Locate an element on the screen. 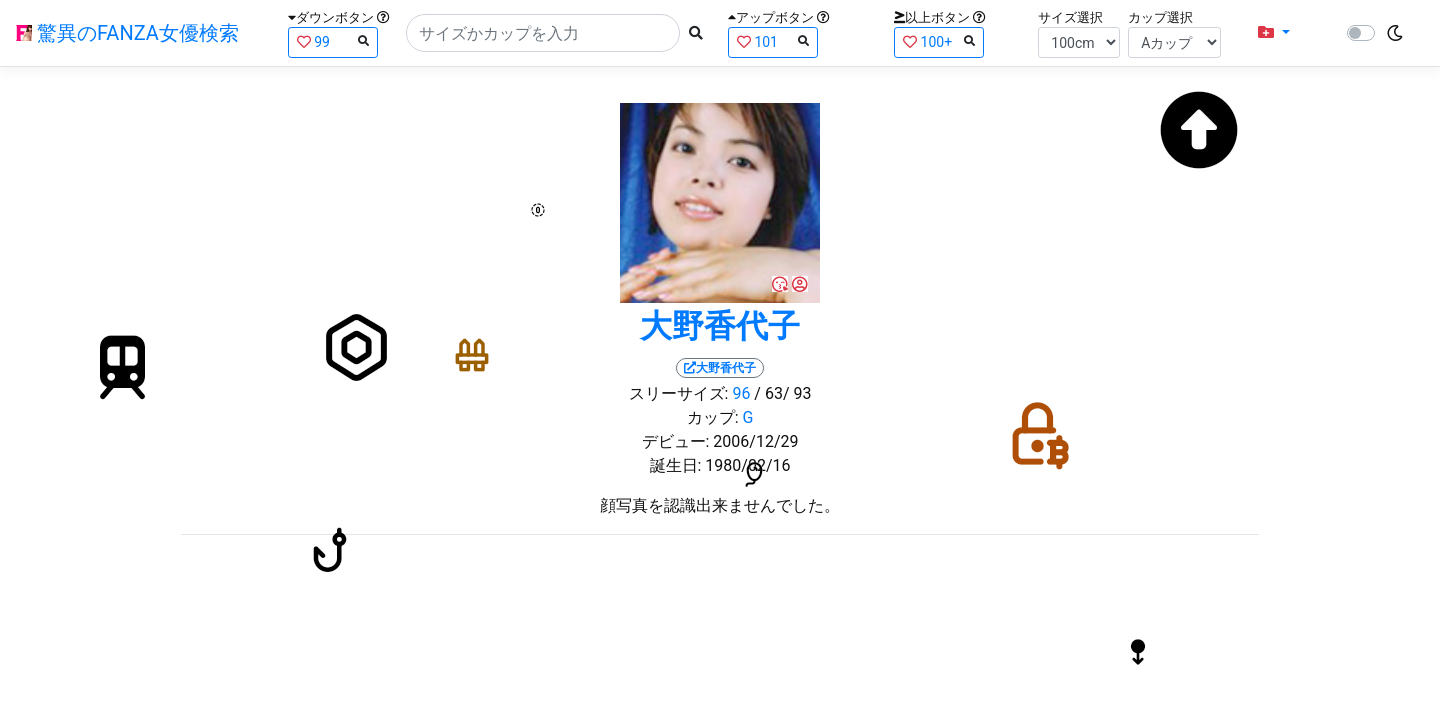 Image resolution: width=1440 pixels, height=720 pixels. swipe down to refresh or load content is located at coordinates (1138, 652).